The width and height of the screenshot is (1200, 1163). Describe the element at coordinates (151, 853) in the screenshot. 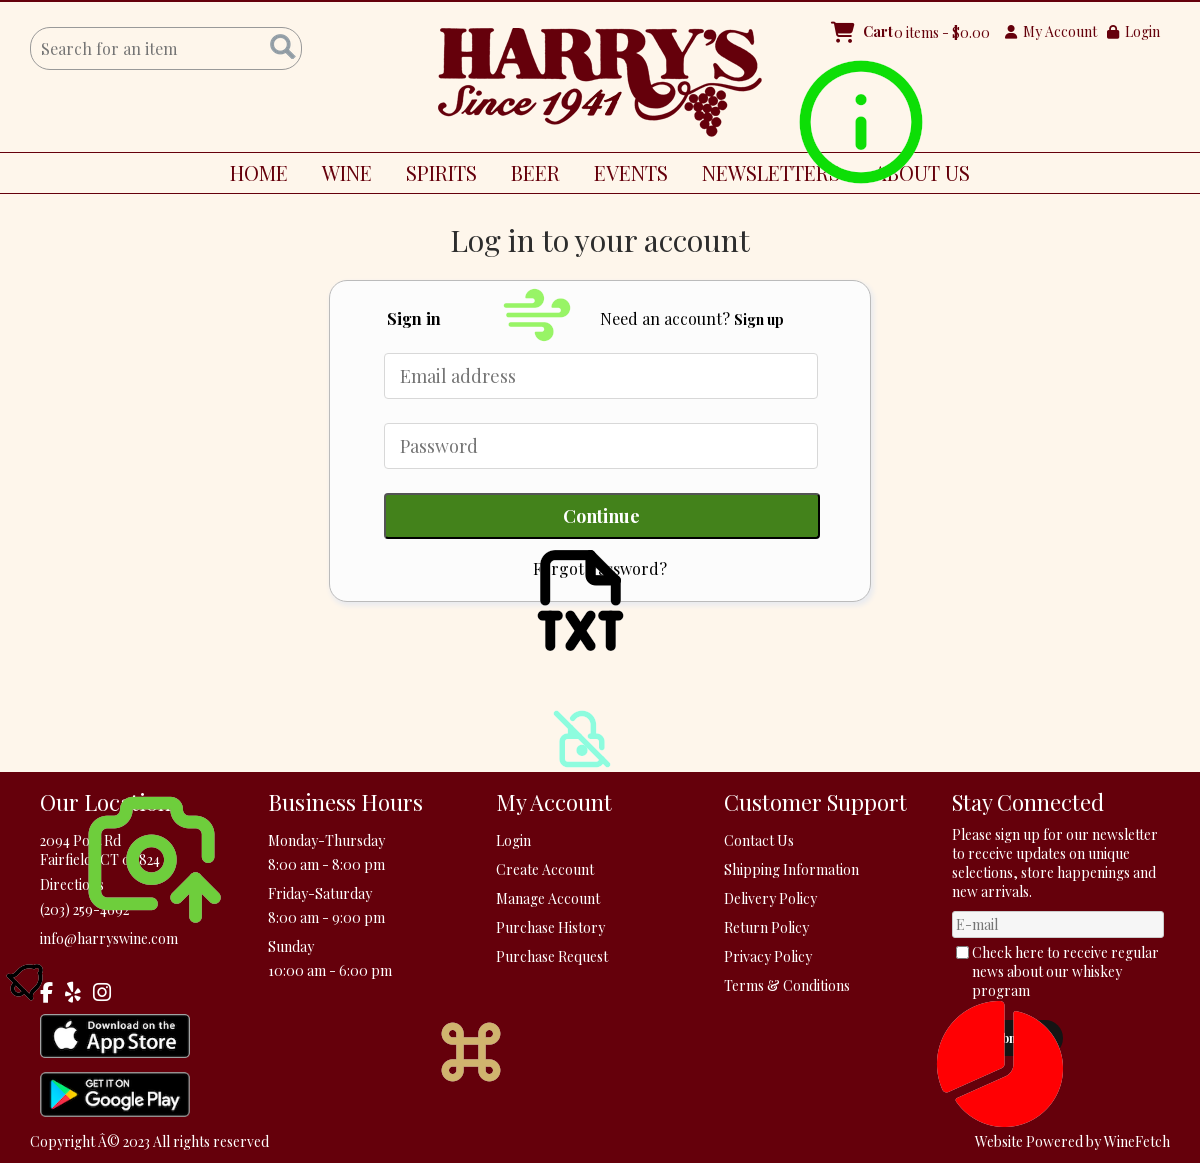

I see `upload a photo from your camera` at that location.